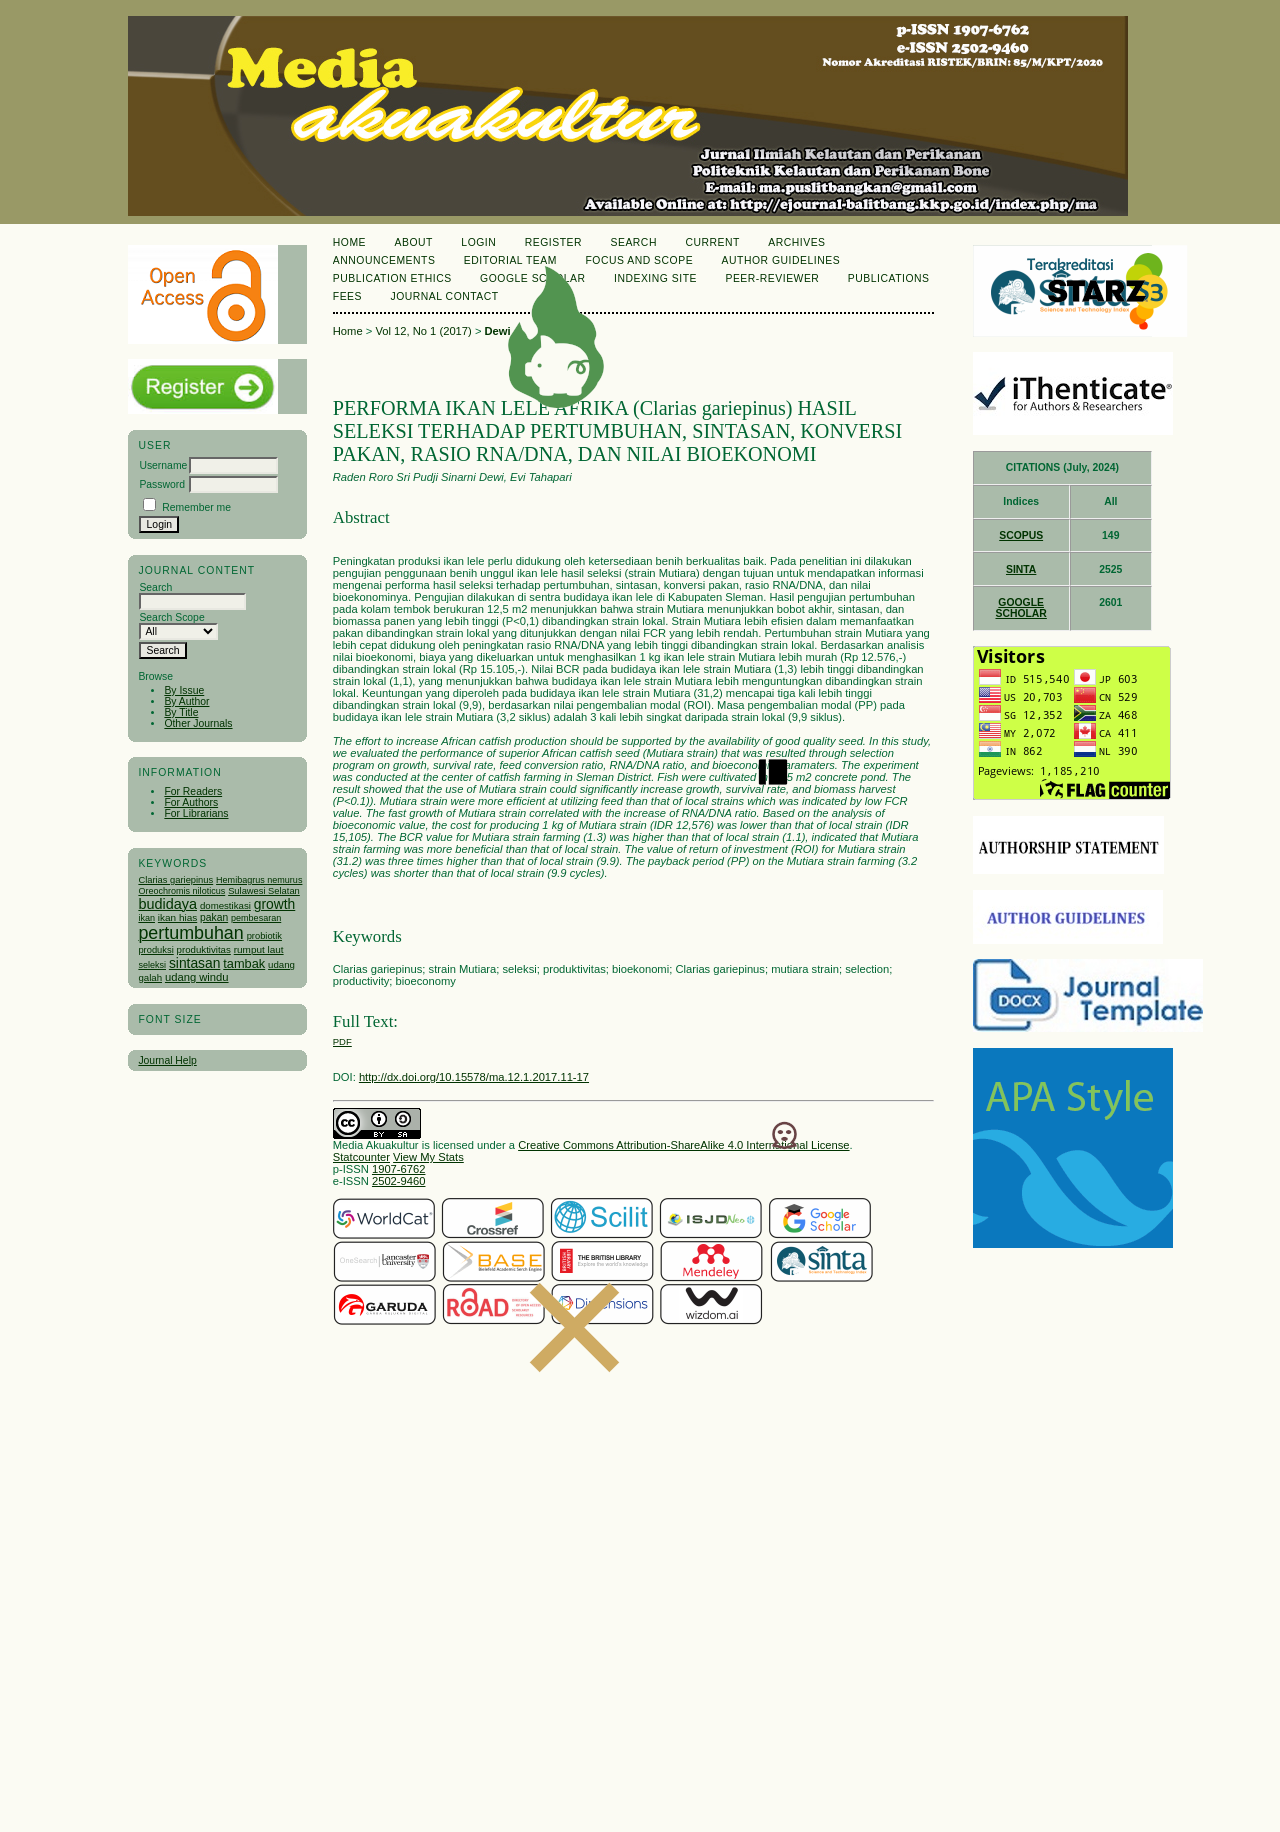 The height and width of the screenshot is (1832, 1280). What do you see at coordinates (1098, 291) in the screenshot?
I see `open the Starz streaming app` at bounding box center [1098, 291].